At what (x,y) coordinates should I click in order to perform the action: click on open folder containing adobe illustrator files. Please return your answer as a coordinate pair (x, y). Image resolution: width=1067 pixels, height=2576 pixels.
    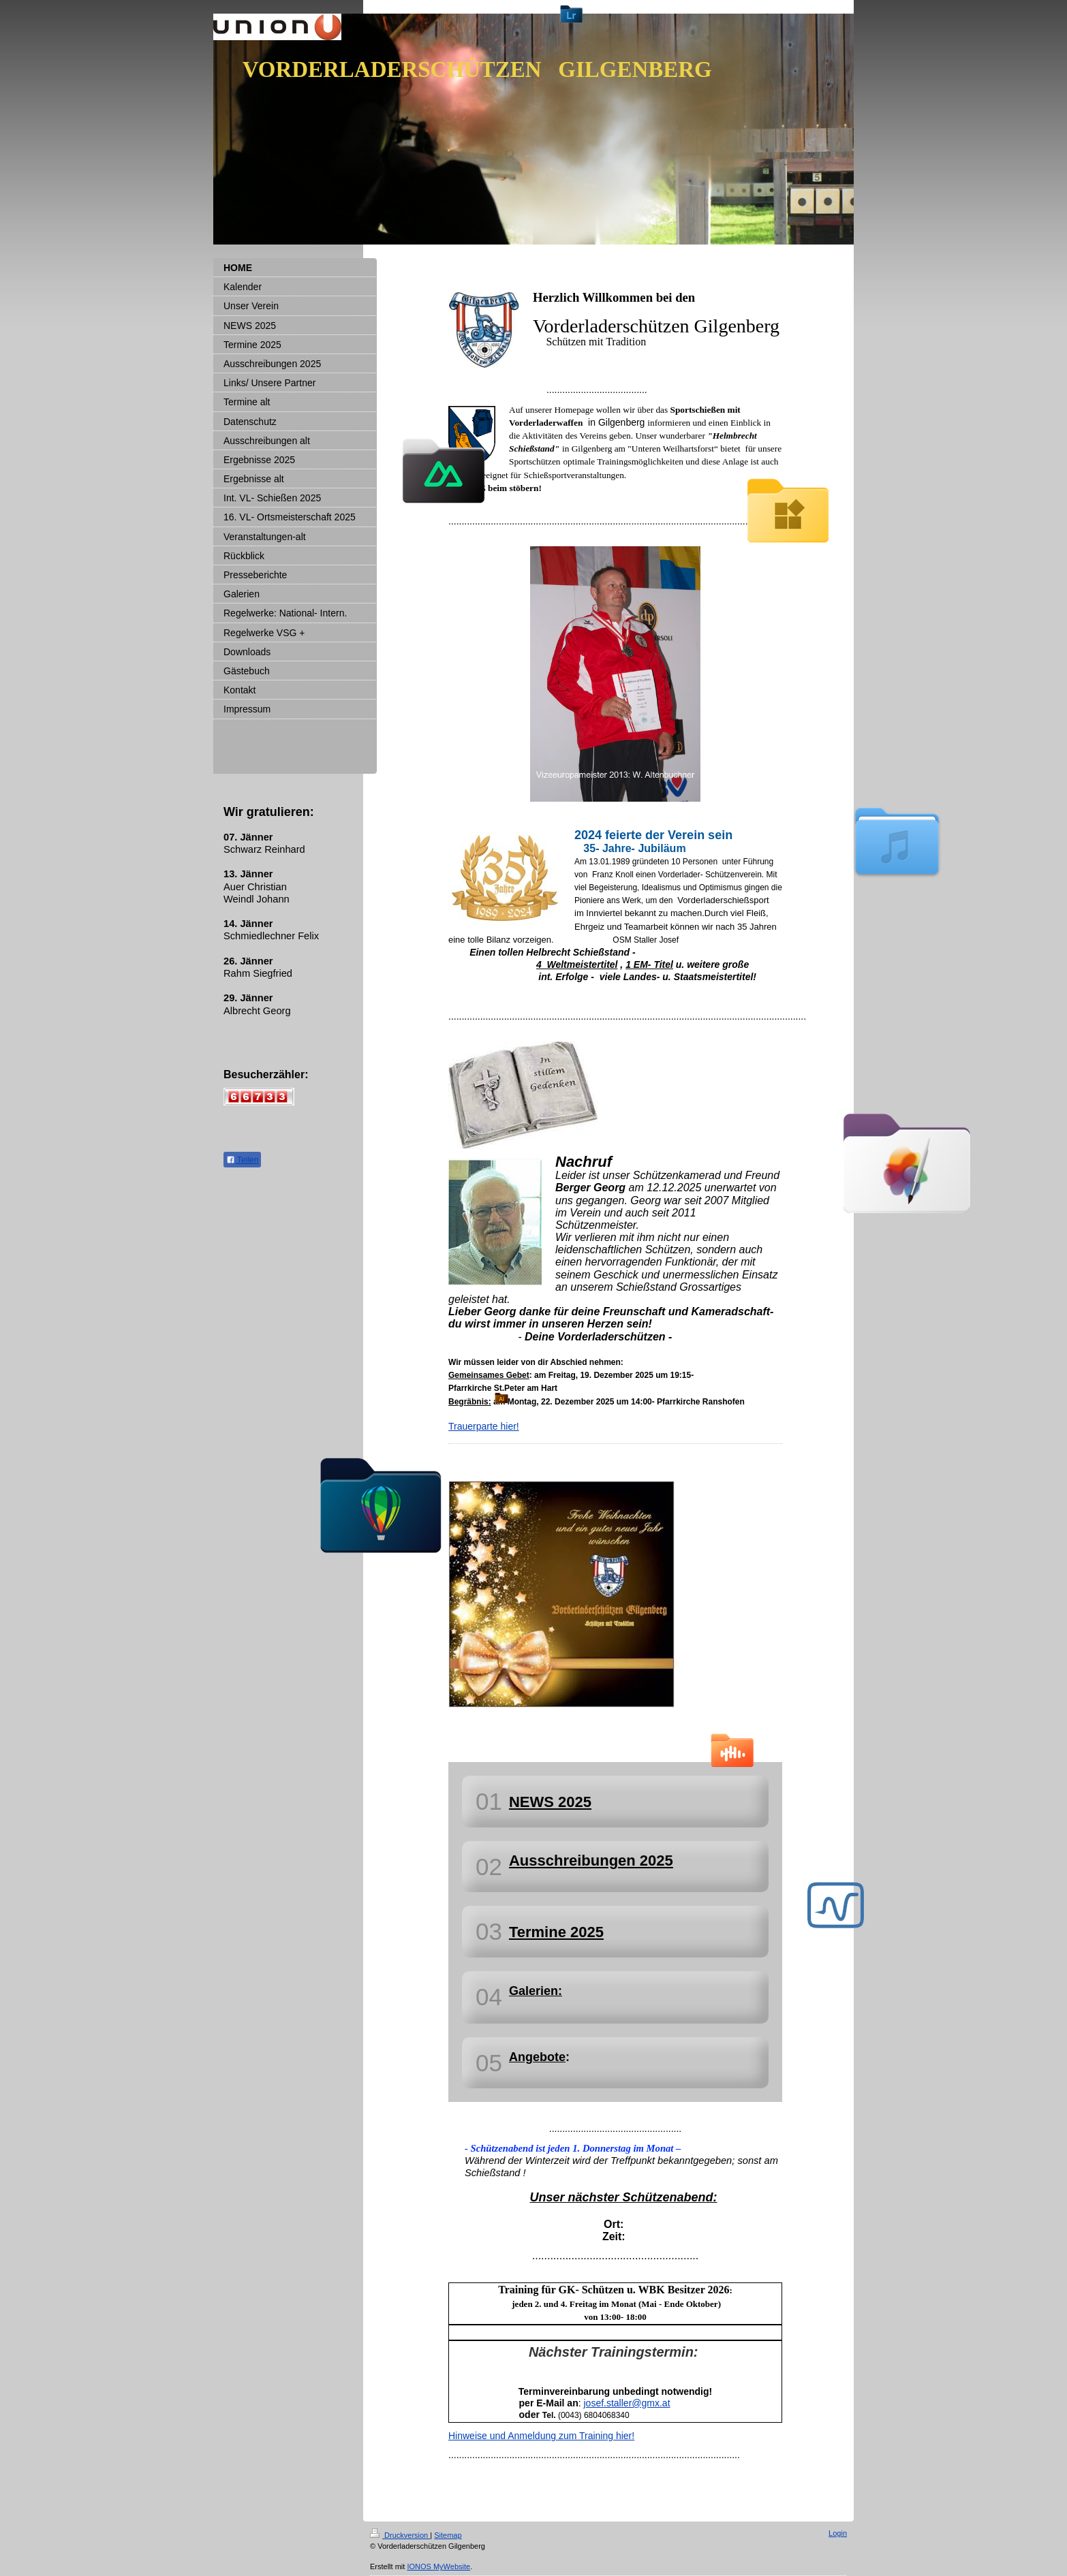
    Looking at the image, I should click on (501, 1398).